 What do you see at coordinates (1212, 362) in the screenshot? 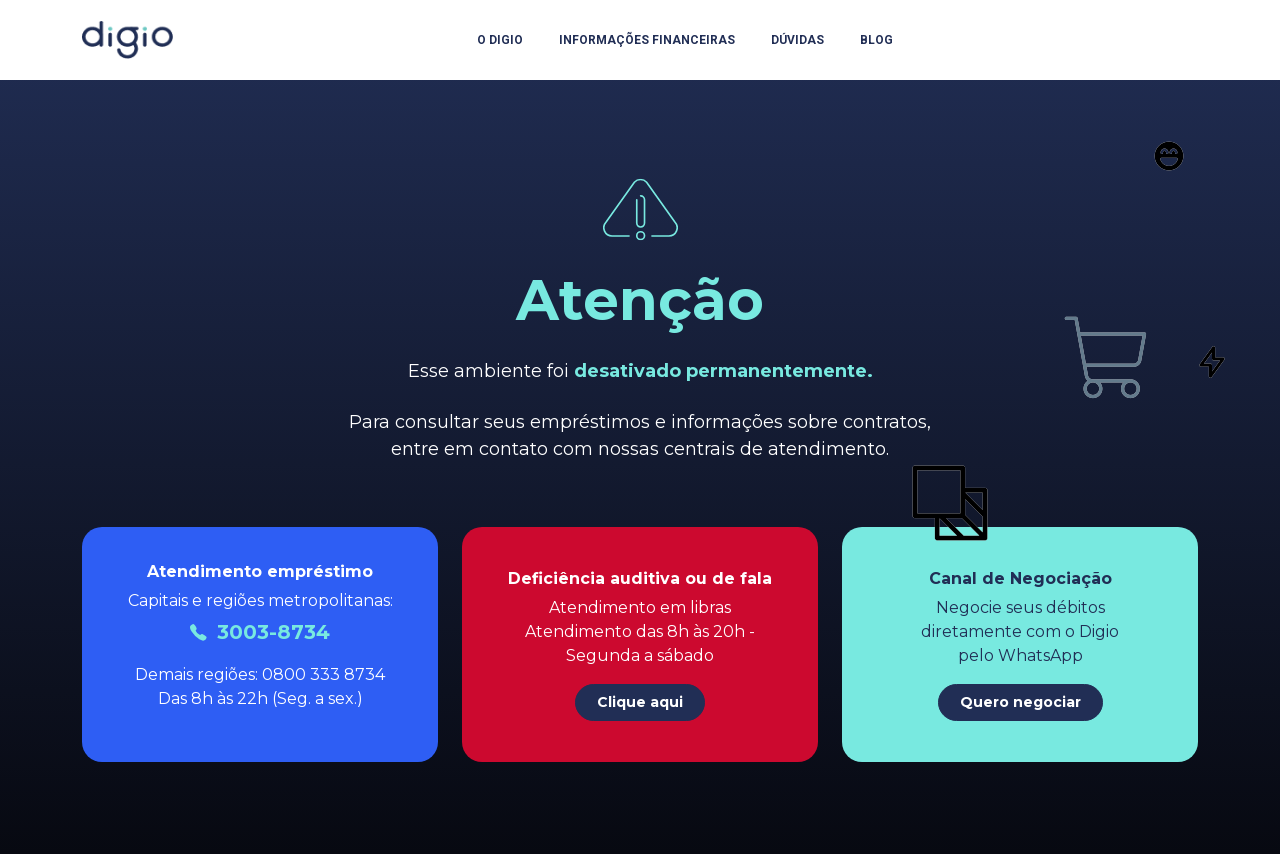
I see `quick actions or shortcuts` at bounding box center [1212, 362].